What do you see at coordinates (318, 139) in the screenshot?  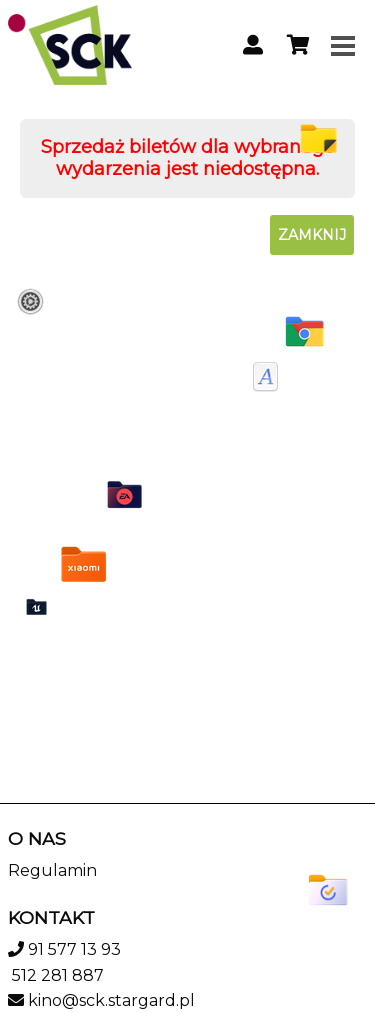 I see `open sticky notes folder` at bounding box center [318, 139].